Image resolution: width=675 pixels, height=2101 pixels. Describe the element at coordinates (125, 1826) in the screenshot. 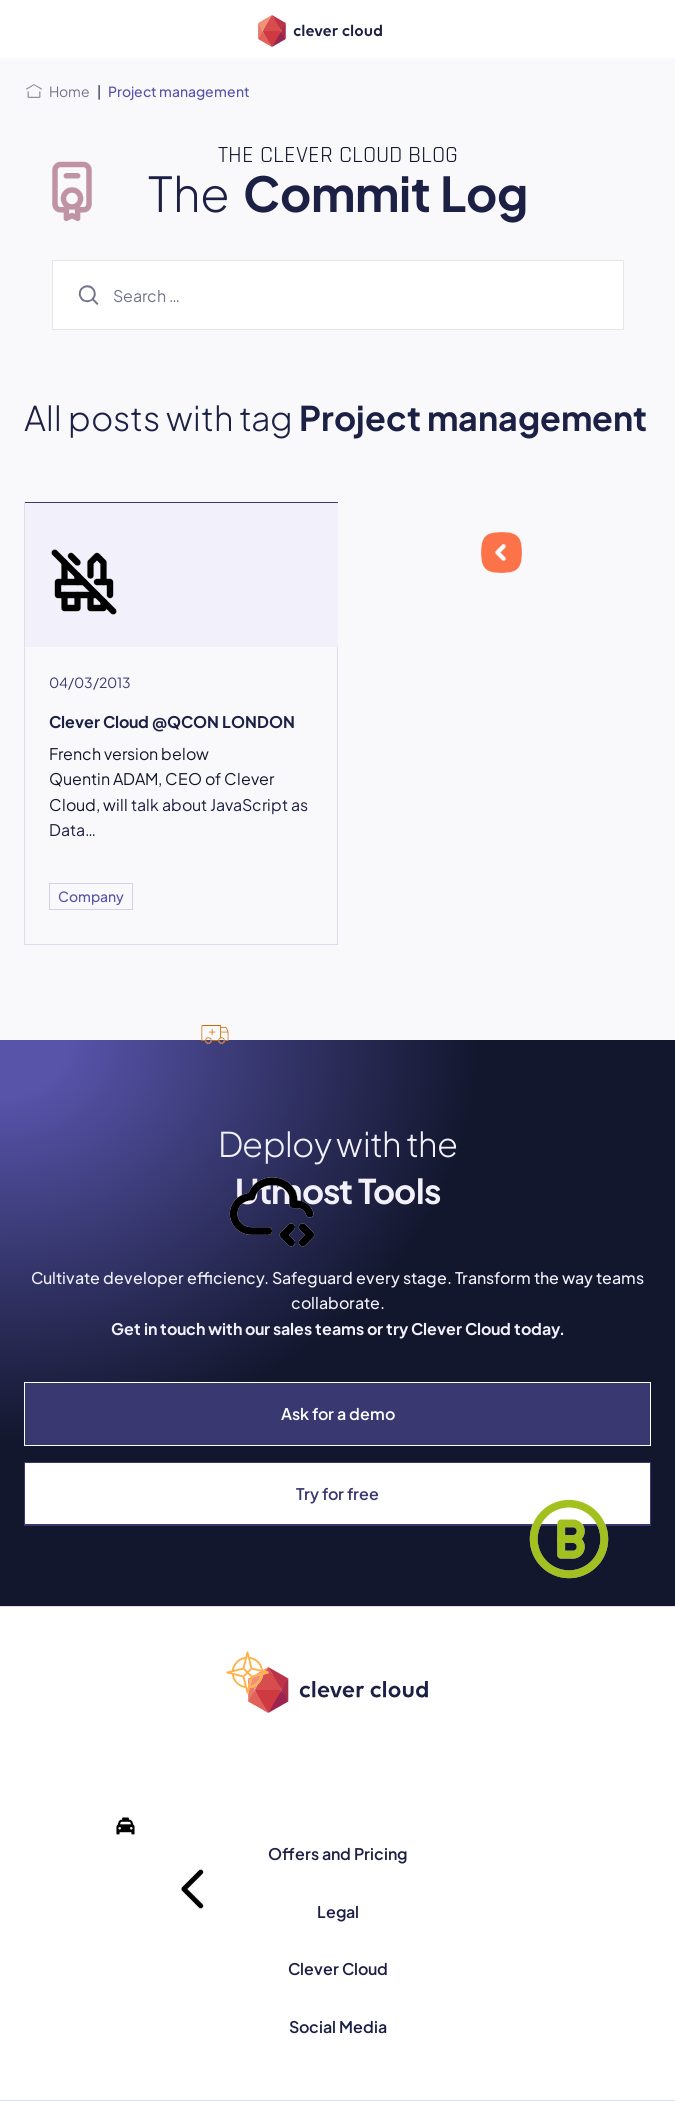

I see `request a taxi or cab ride` at that location.